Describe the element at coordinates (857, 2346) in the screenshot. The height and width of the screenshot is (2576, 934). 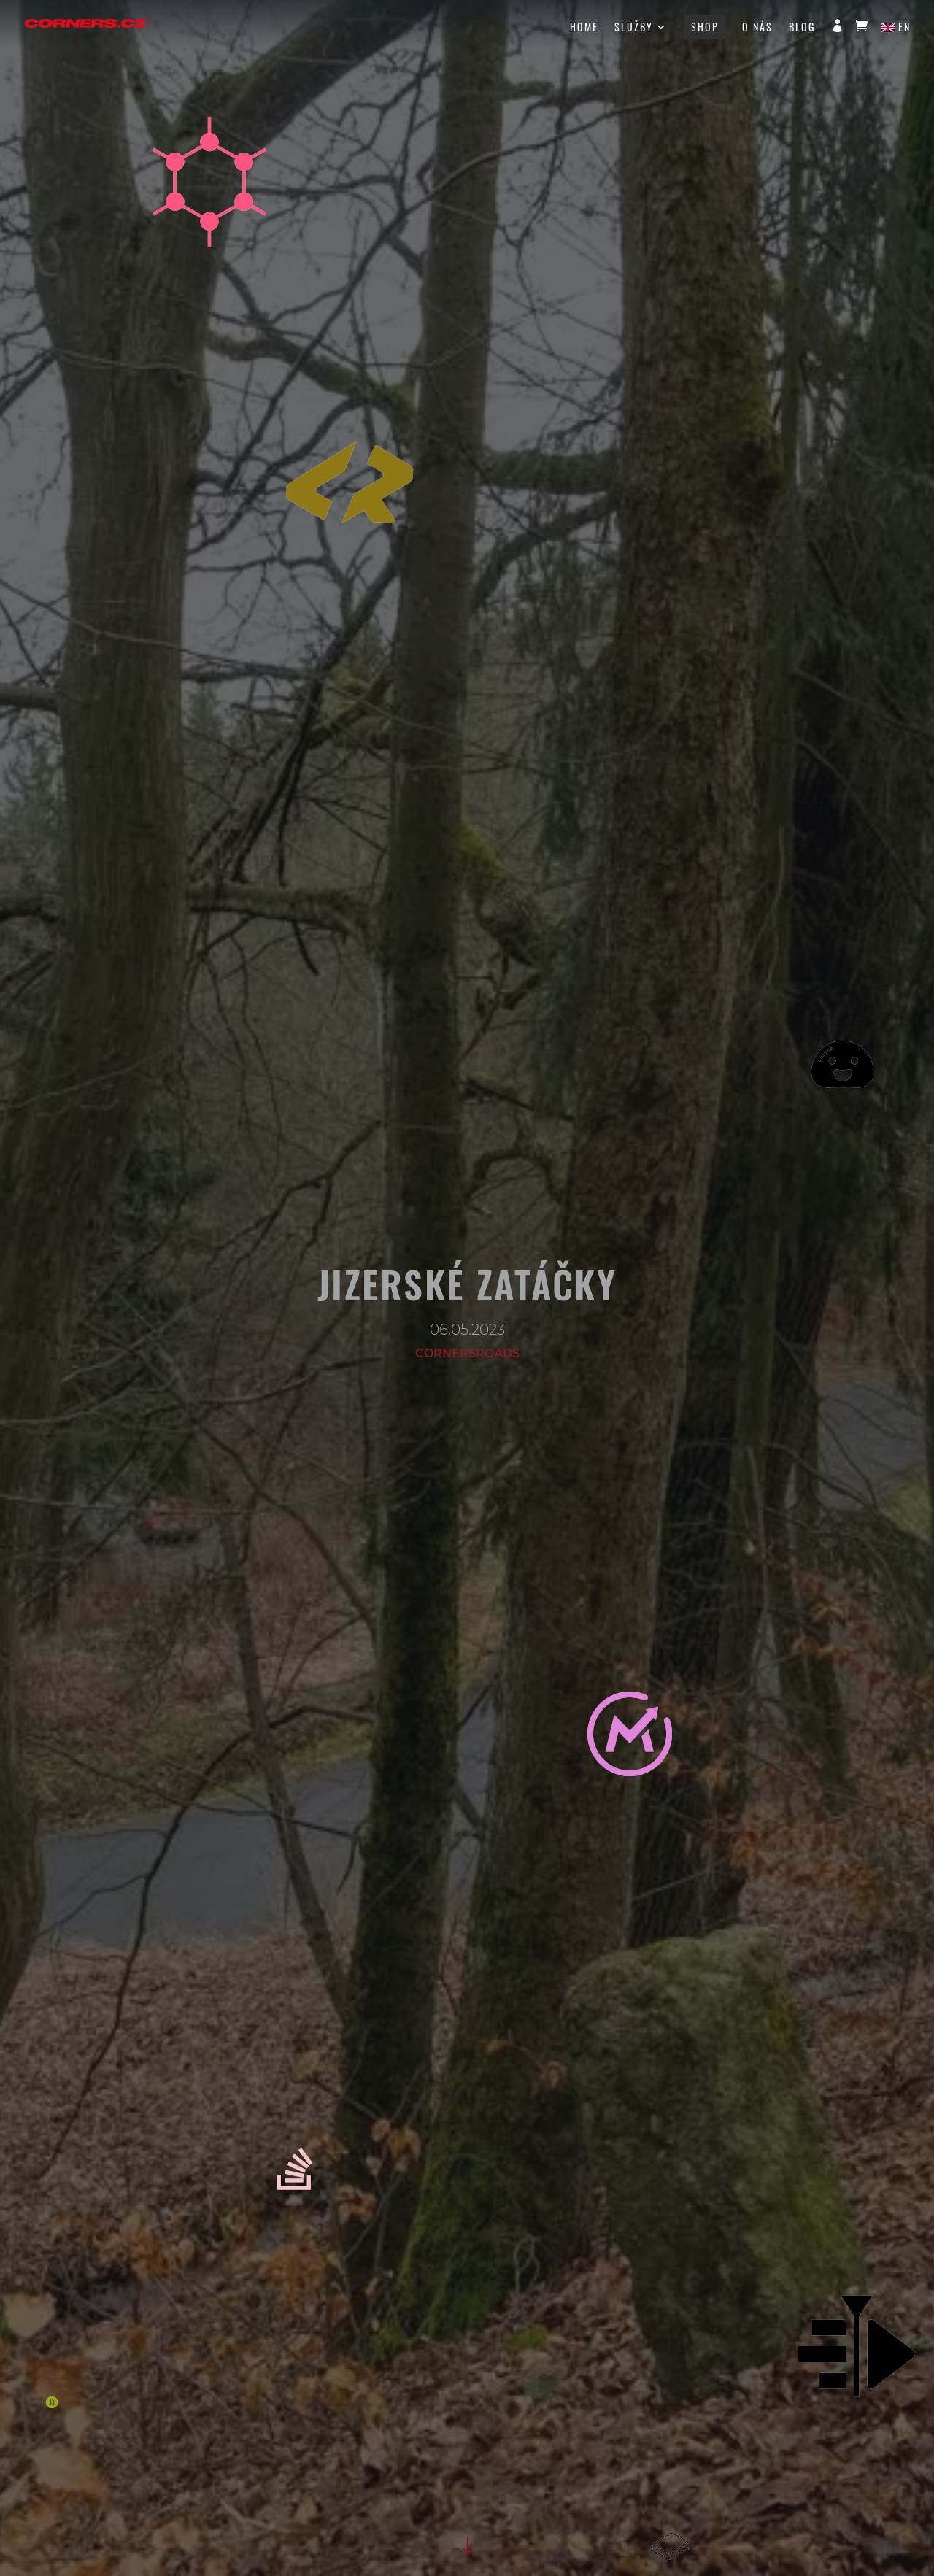
I see `open kdenlive video editor` at that location.